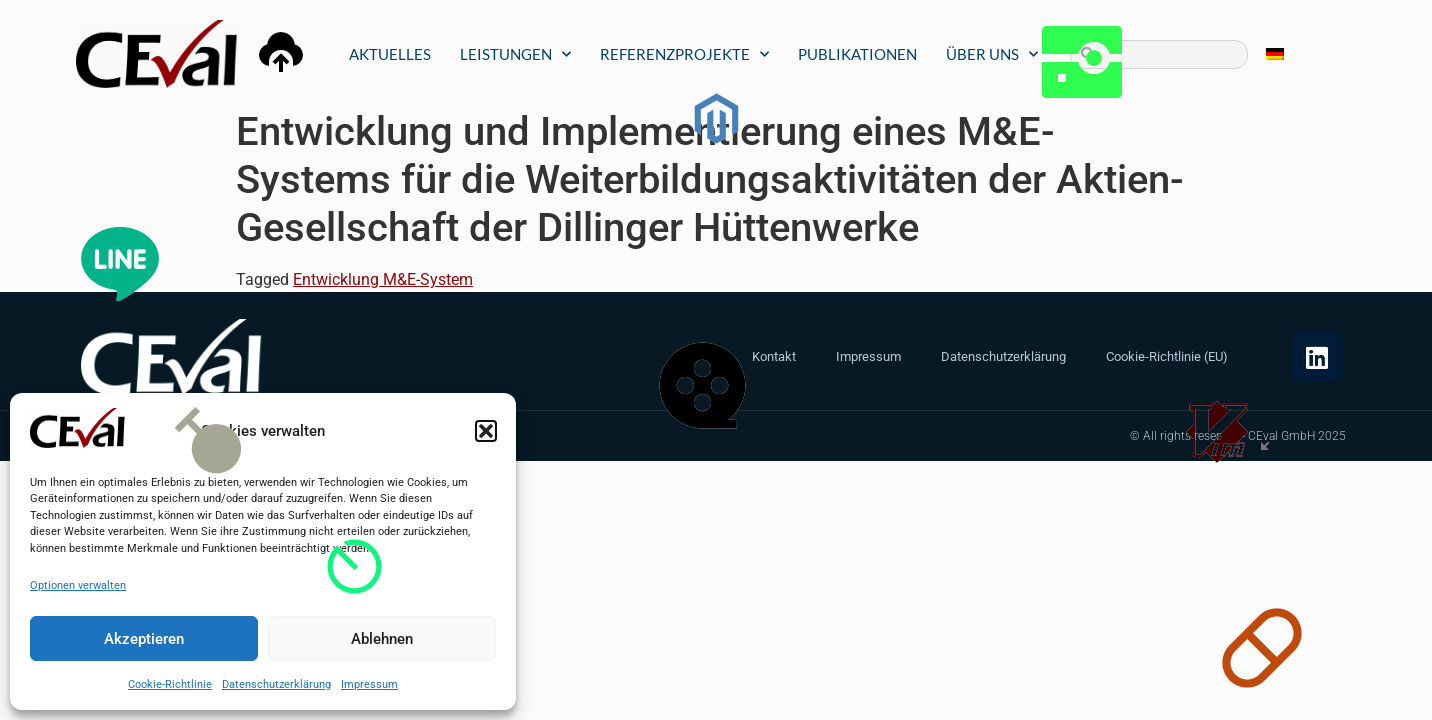  Describe the element at coordinates (1082, 62) in the screenshot. I see `connect to a projector or external display` at that location.